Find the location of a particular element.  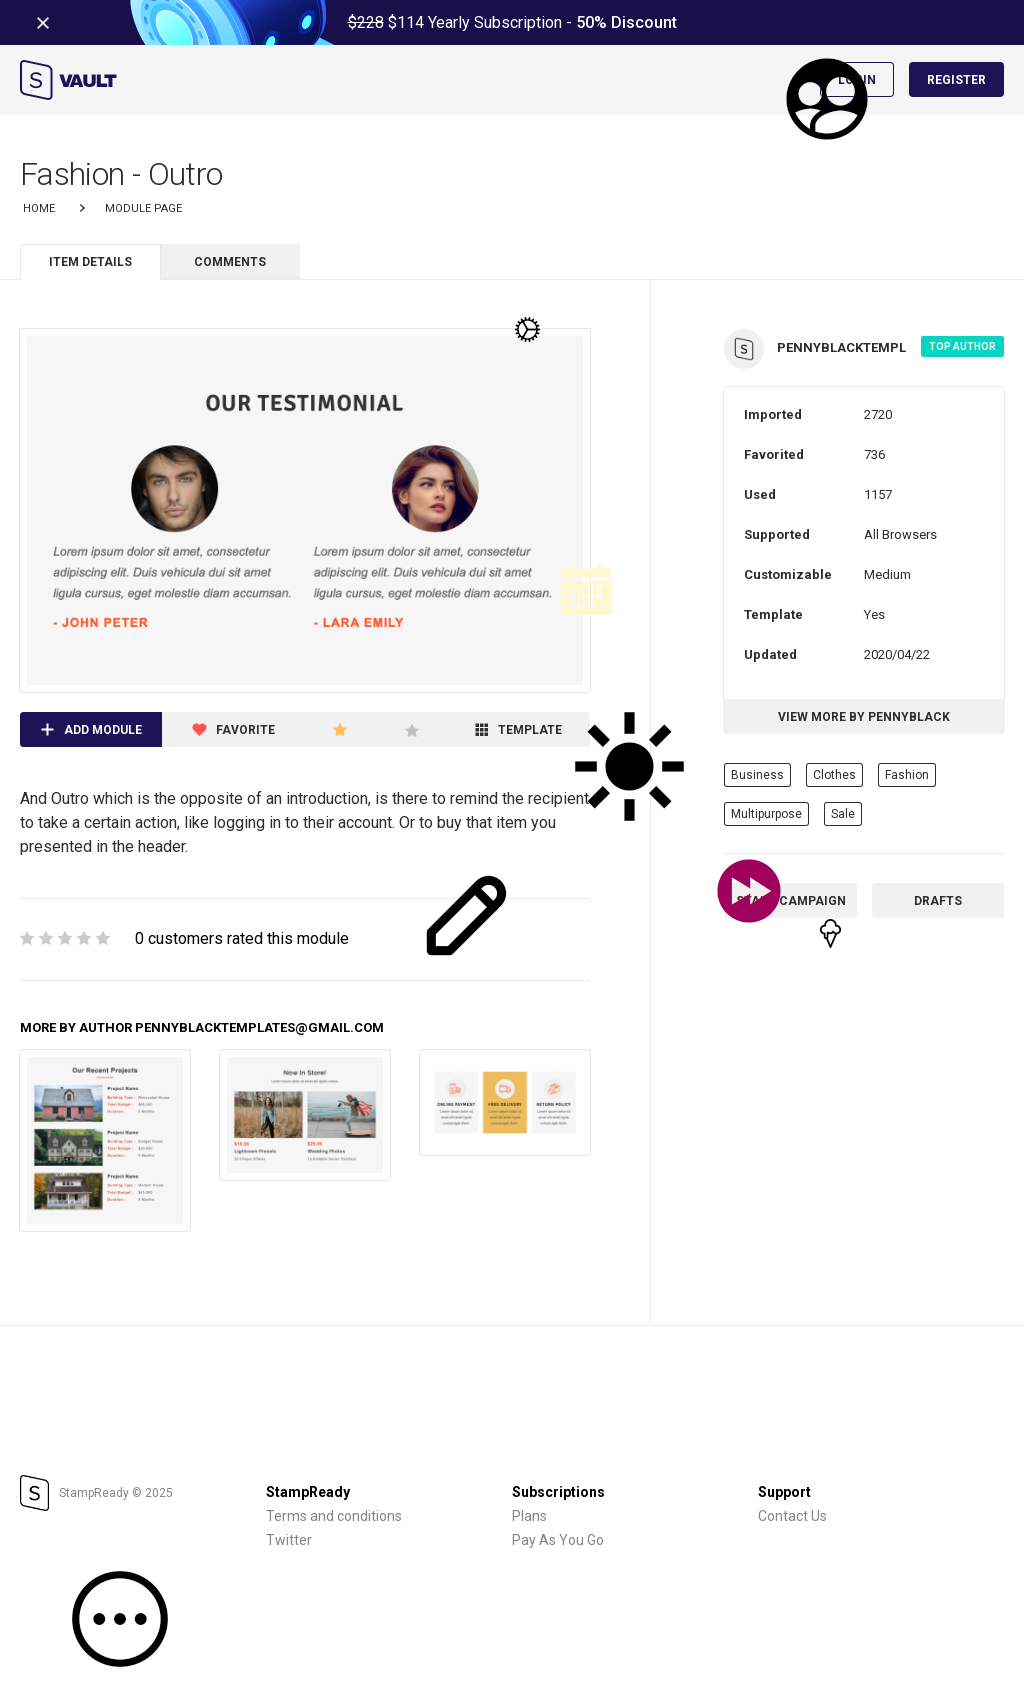

toggle light mode or bright display is located at coordinates (629, 766).